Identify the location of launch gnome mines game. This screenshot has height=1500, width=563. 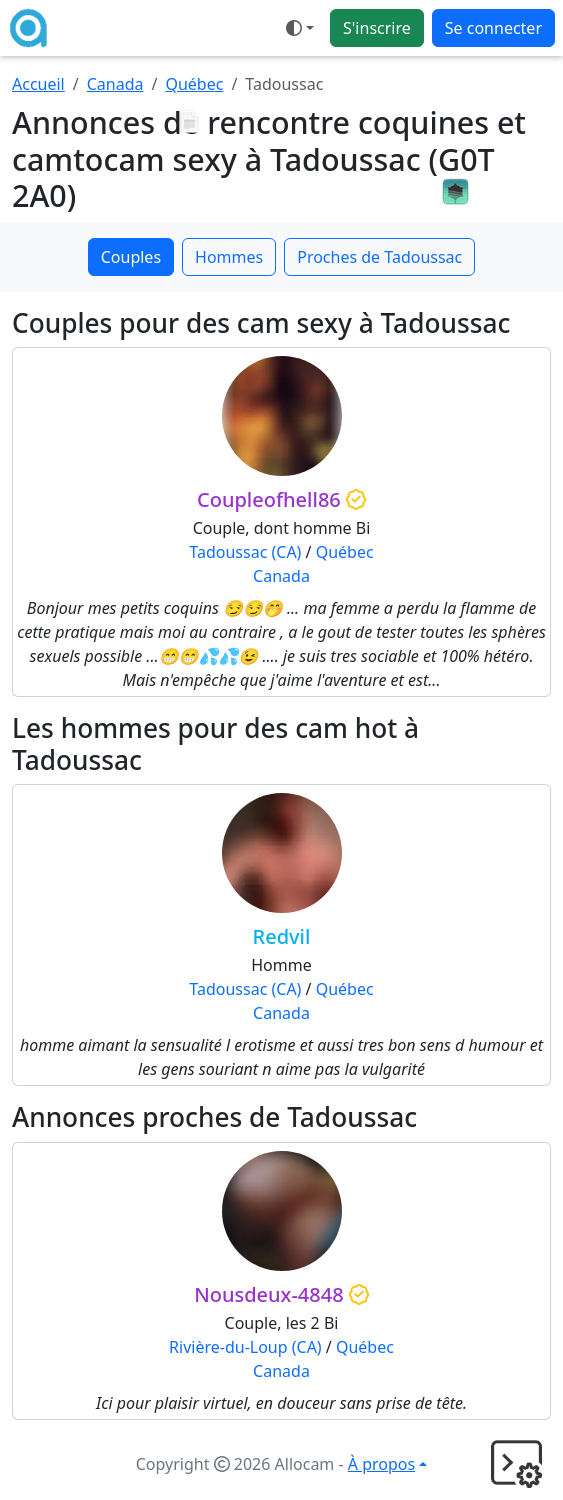
(455, 191).